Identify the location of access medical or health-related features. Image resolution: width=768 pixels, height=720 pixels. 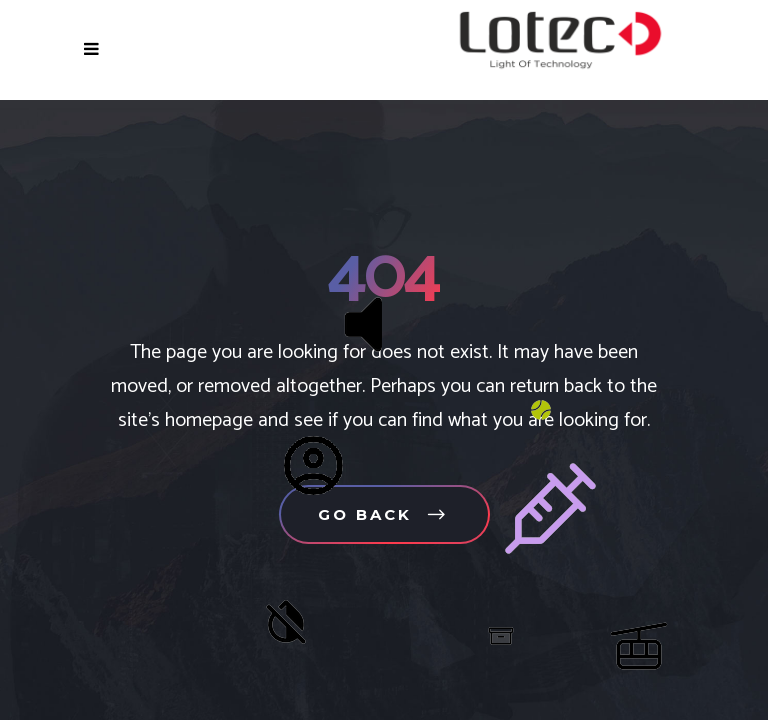
(550, 508).